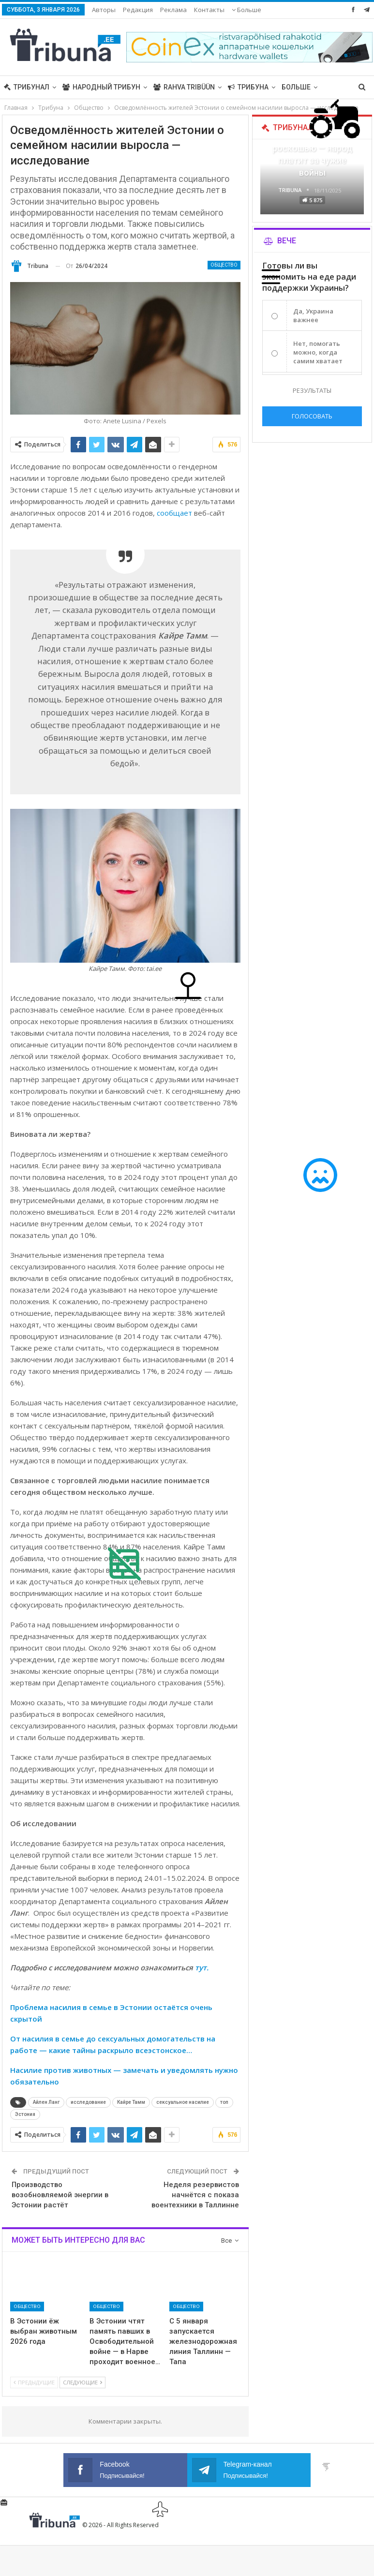 This screenshot has width=374, height=2576. What do you see at coordinates (4, 2502) in the screenshot?
I see `view or redeem a gift card` at bounding box center [4, 2502].